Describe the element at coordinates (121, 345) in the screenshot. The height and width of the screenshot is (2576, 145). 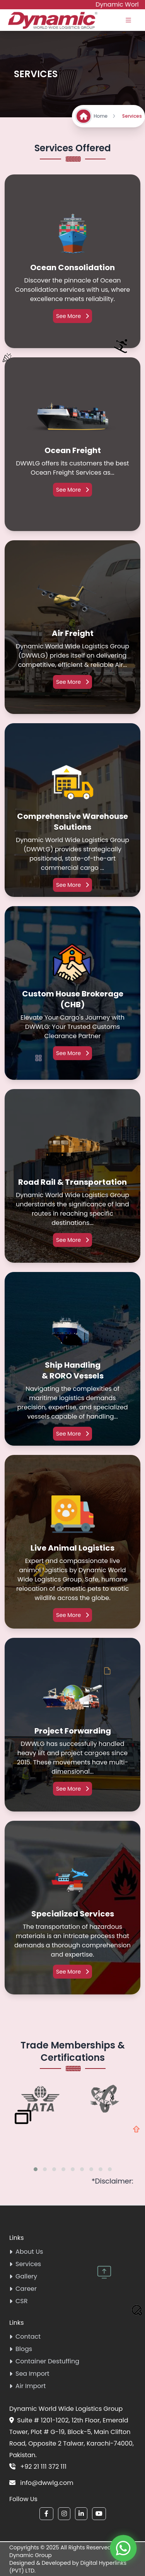
I see `filter or browse skiing activities` at that location.